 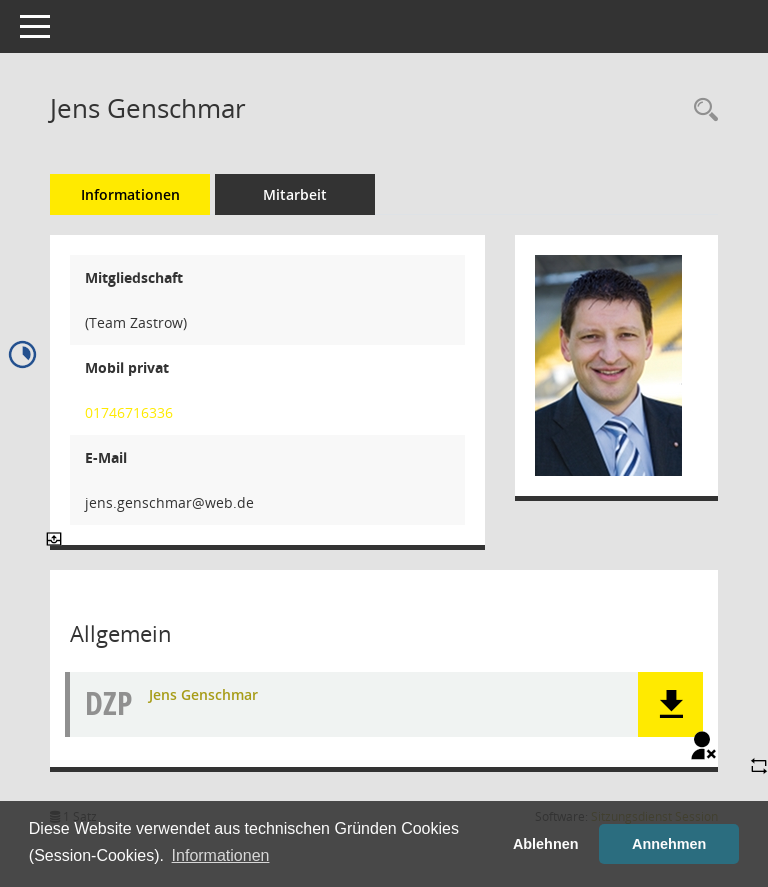 What do you see at coordinates (759, 766) in the screenshot?
I see `enable repeat or loop playback` at bounding box center [759, 766].